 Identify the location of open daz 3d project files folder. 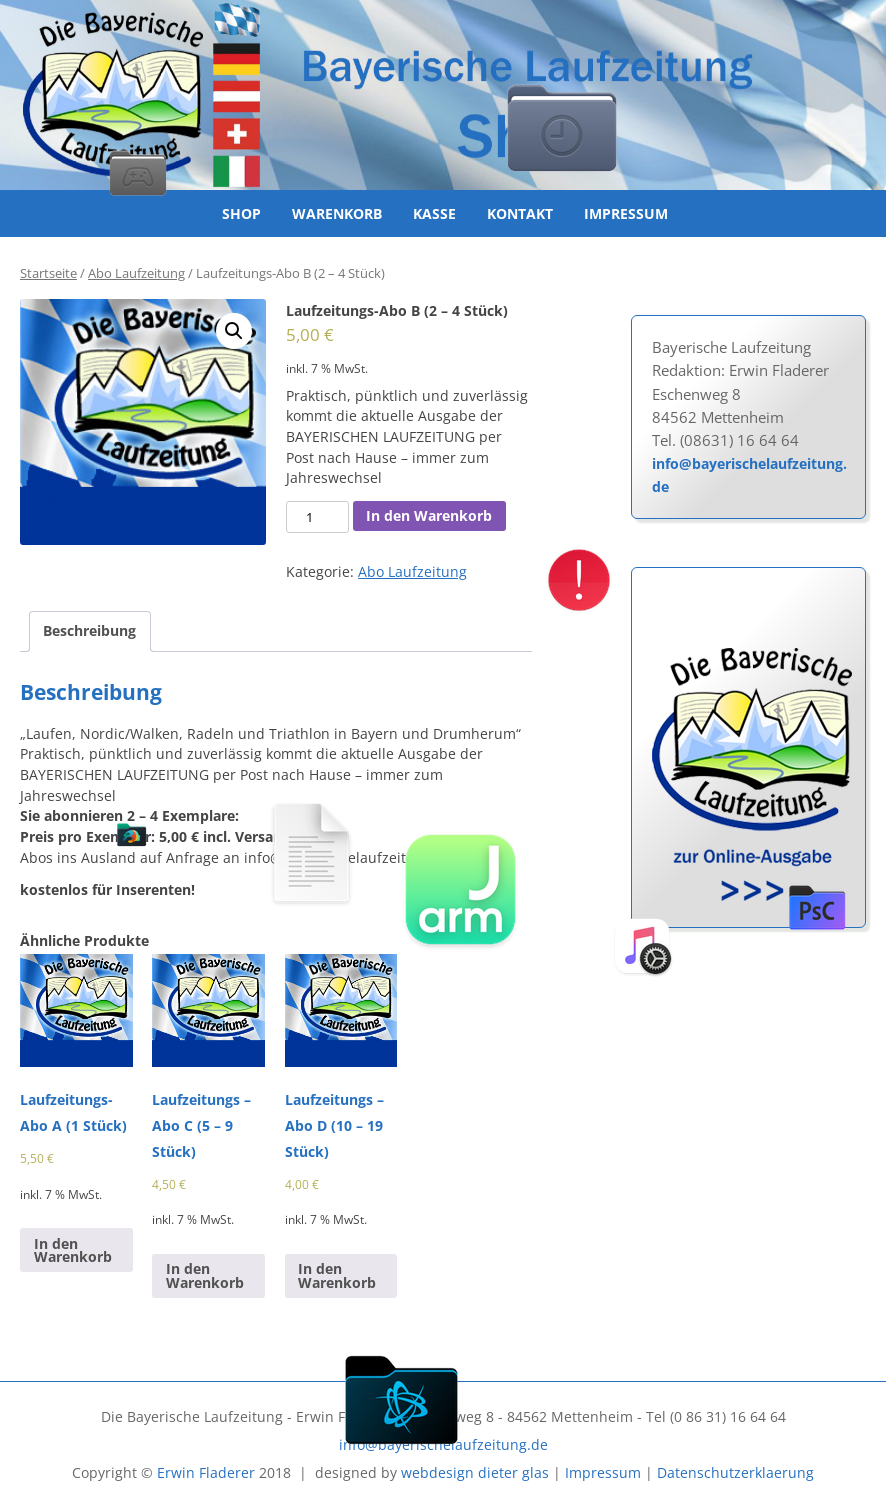
(131, 835).